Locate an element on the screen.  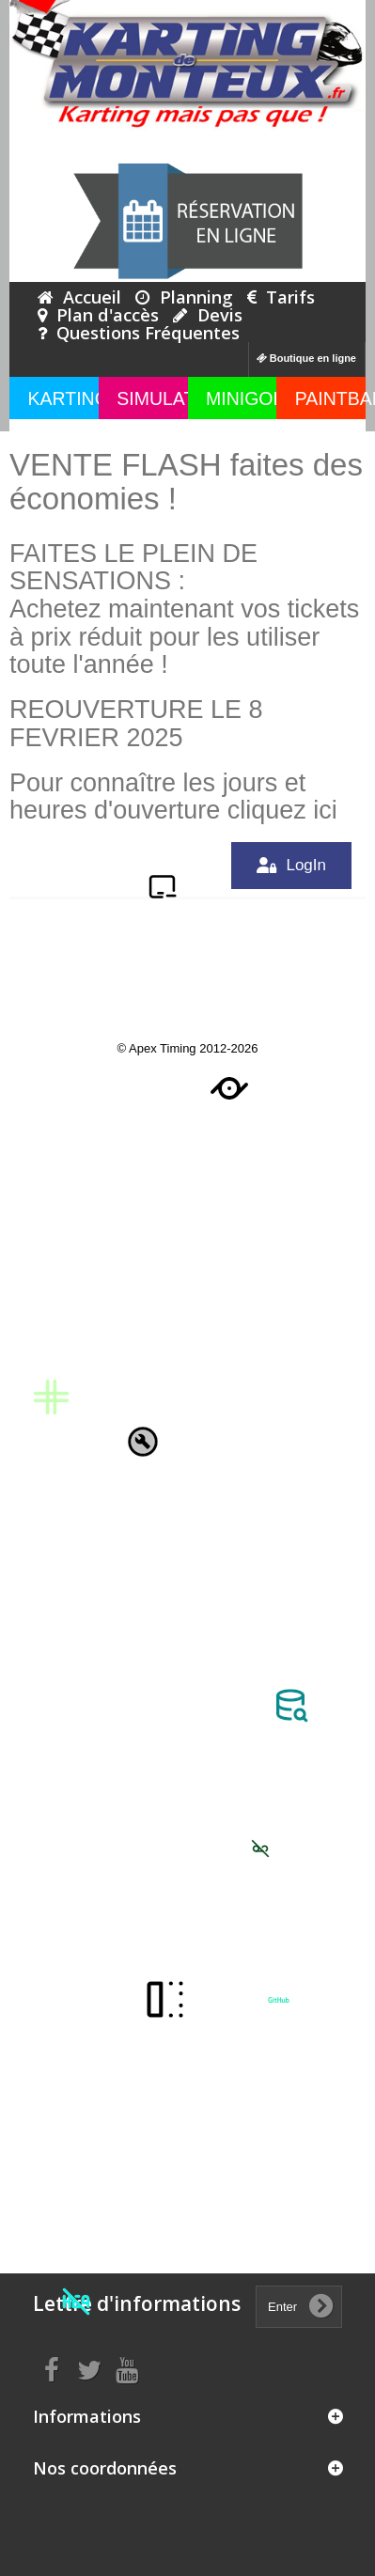
access settings or configuration options is located at coordinates (143, 1442).